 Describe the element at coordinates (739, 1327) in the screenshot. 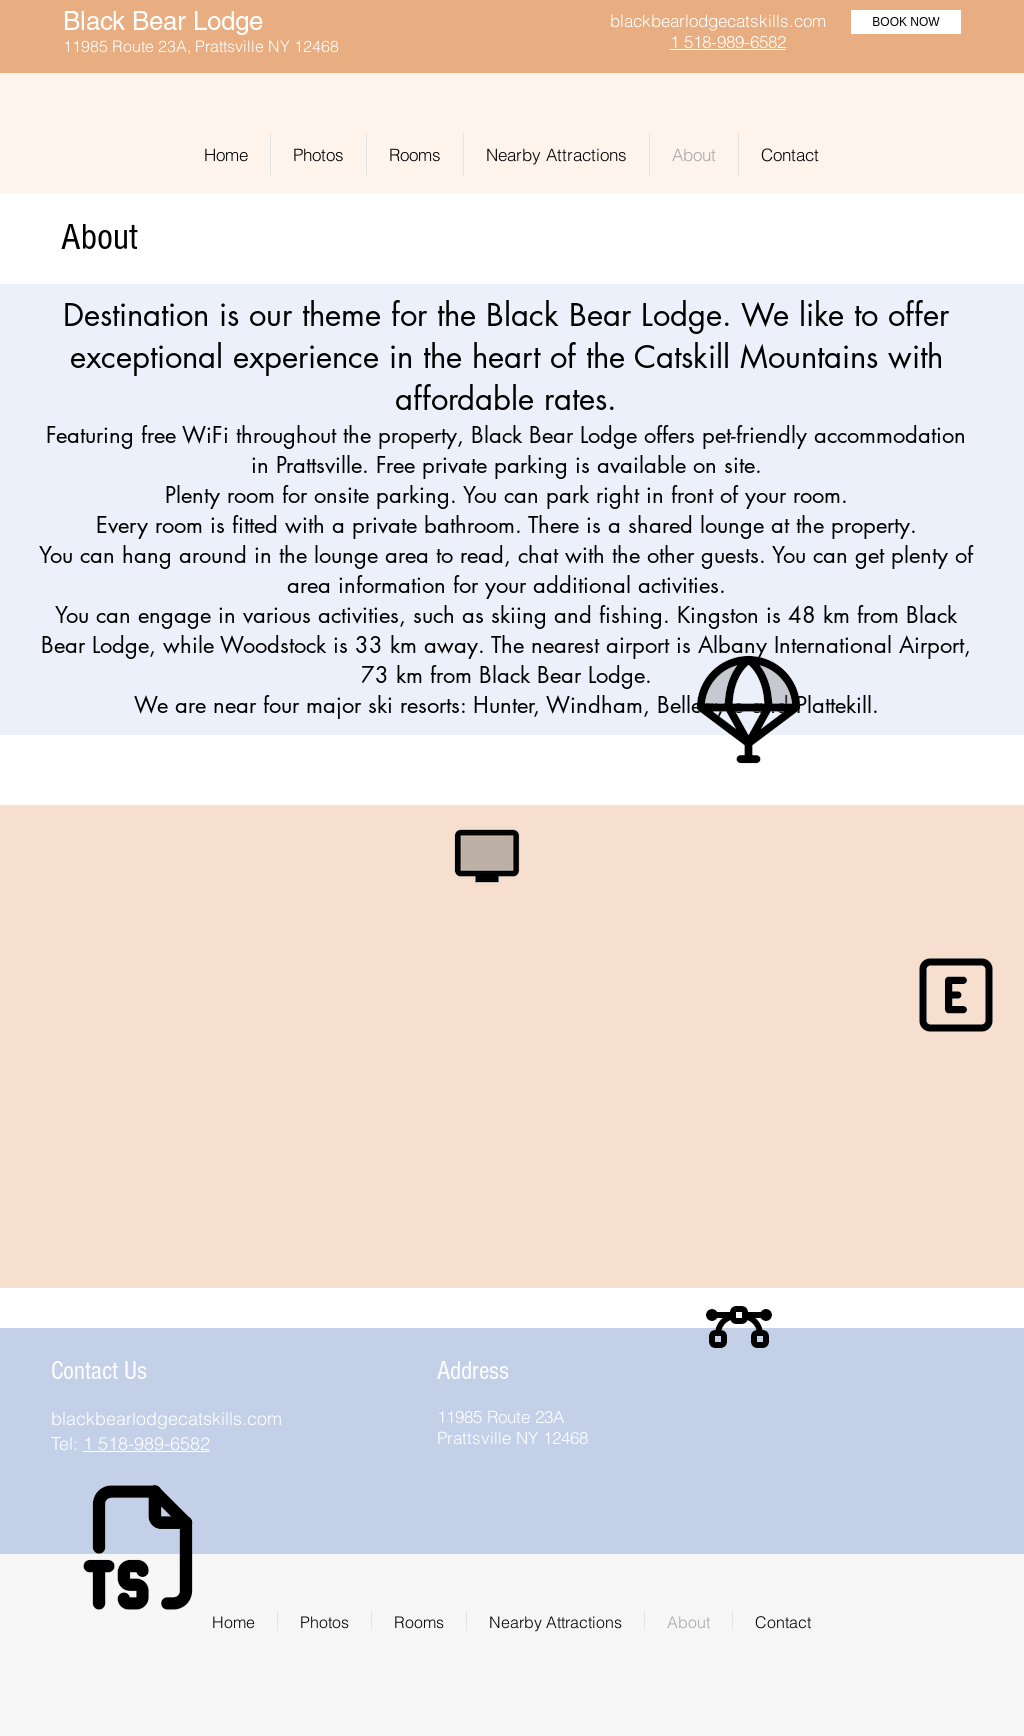

I see `edit vector path with bezier curve handles` at that location.